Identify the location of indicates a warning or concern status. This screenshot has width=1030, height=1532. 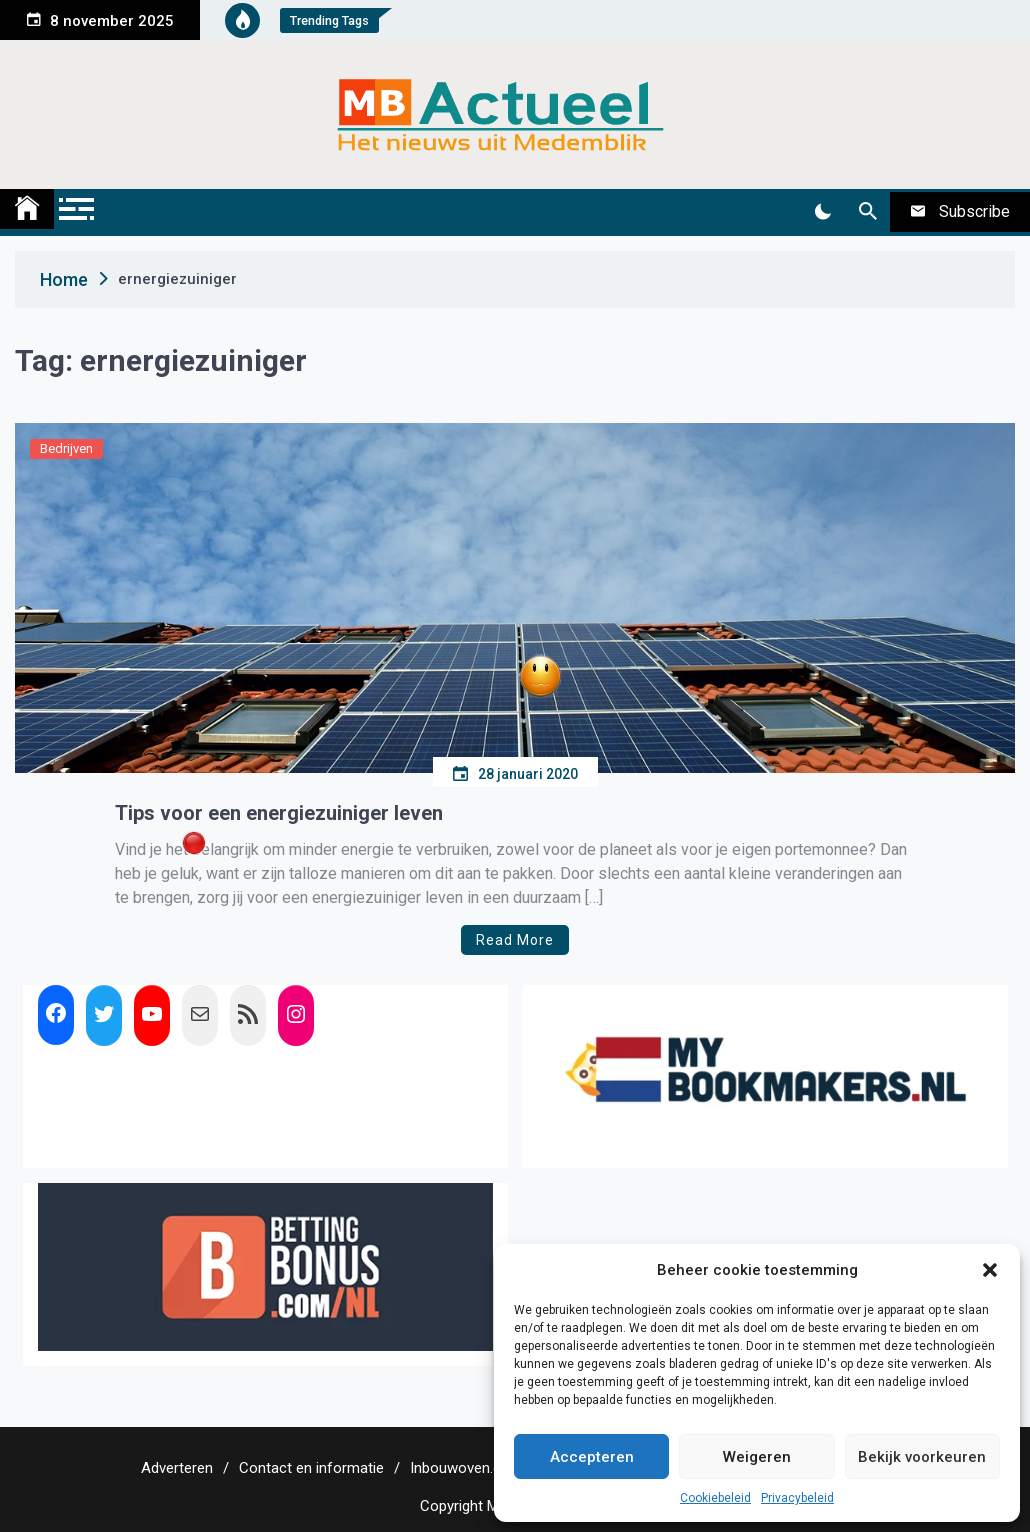
(541, 677).